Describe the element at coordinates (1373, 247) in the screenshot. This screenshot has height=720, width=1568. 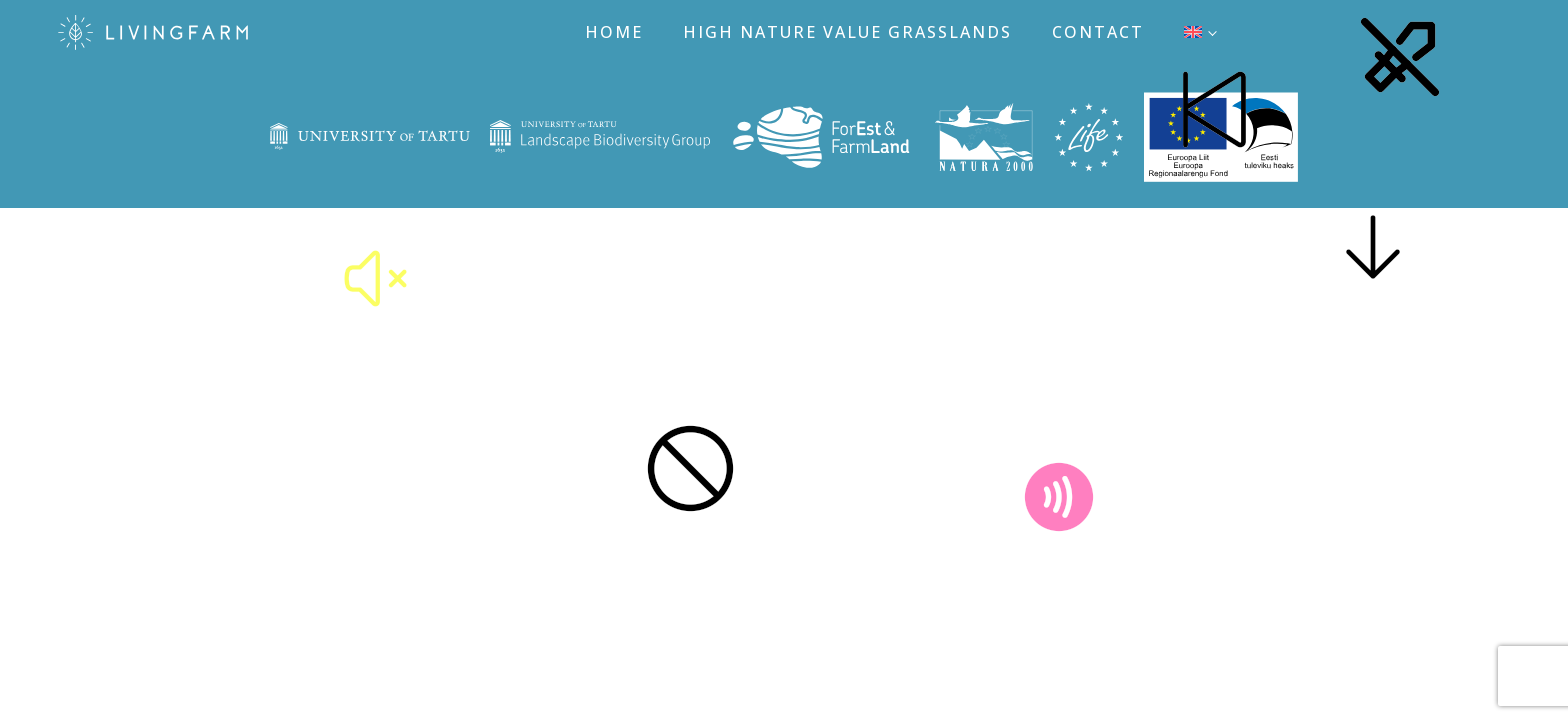
I see `scroll down or view more content` at that location.